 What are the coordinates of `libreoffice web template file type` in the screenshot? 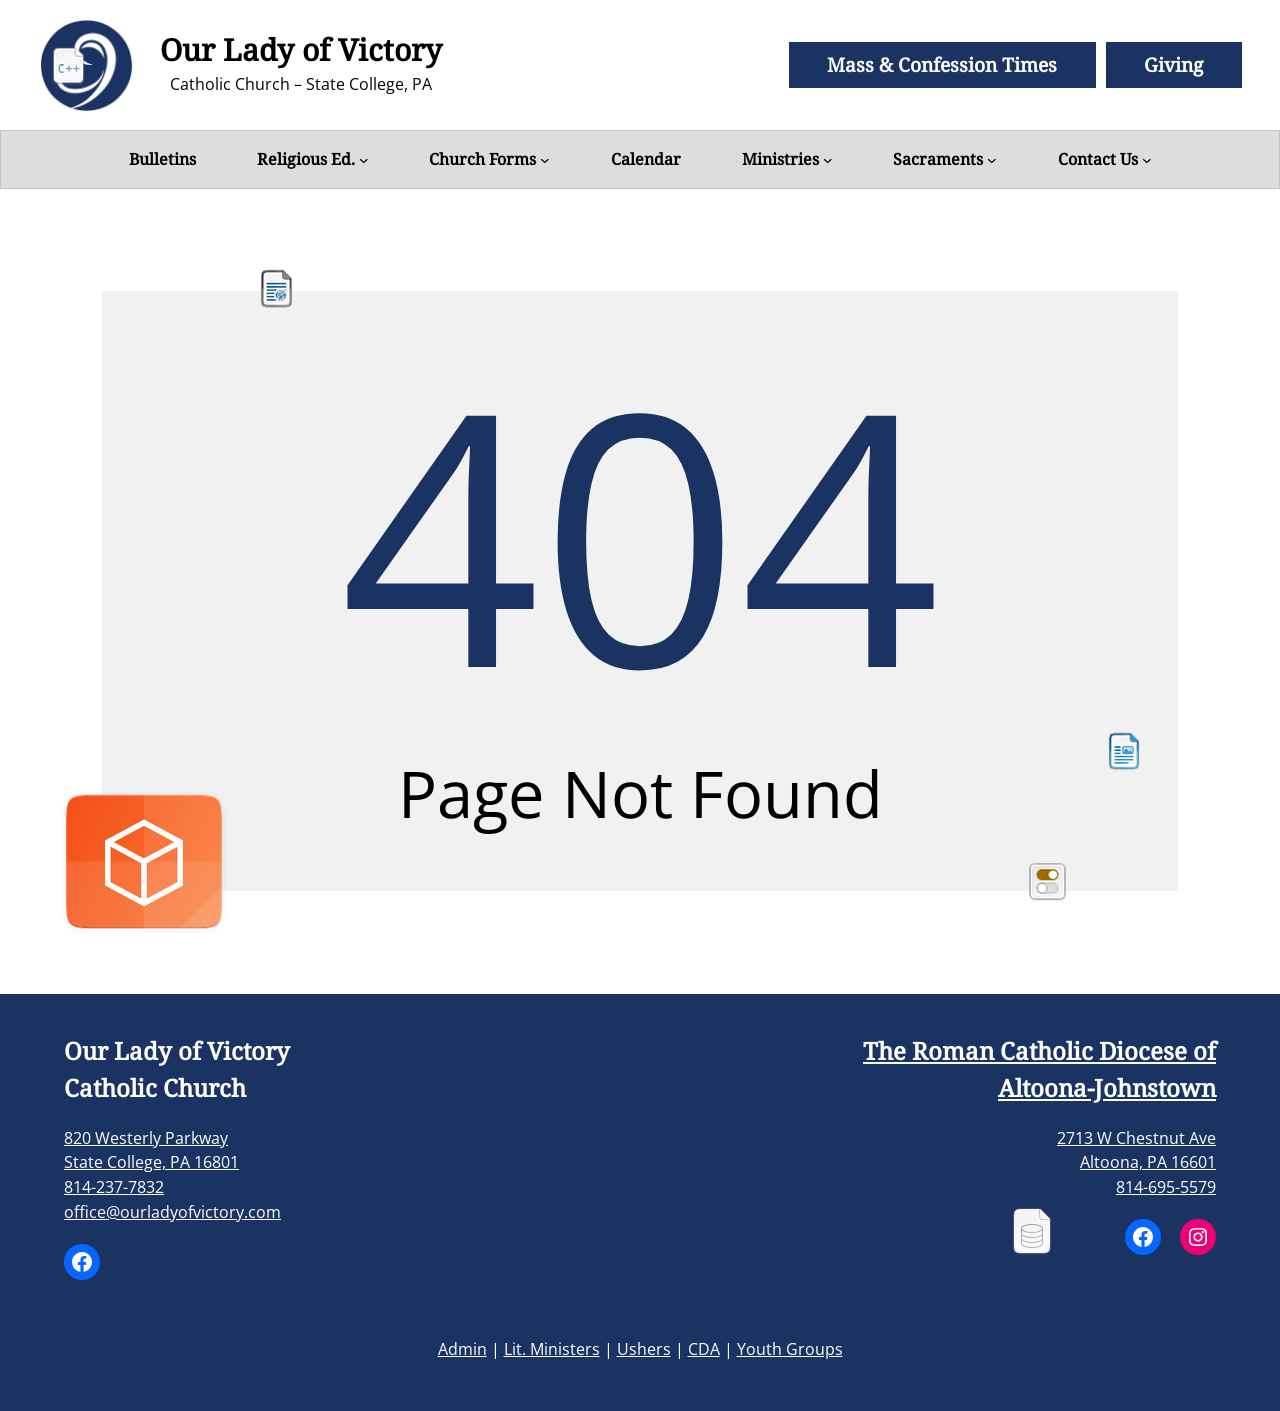 It's located at (276, 288).